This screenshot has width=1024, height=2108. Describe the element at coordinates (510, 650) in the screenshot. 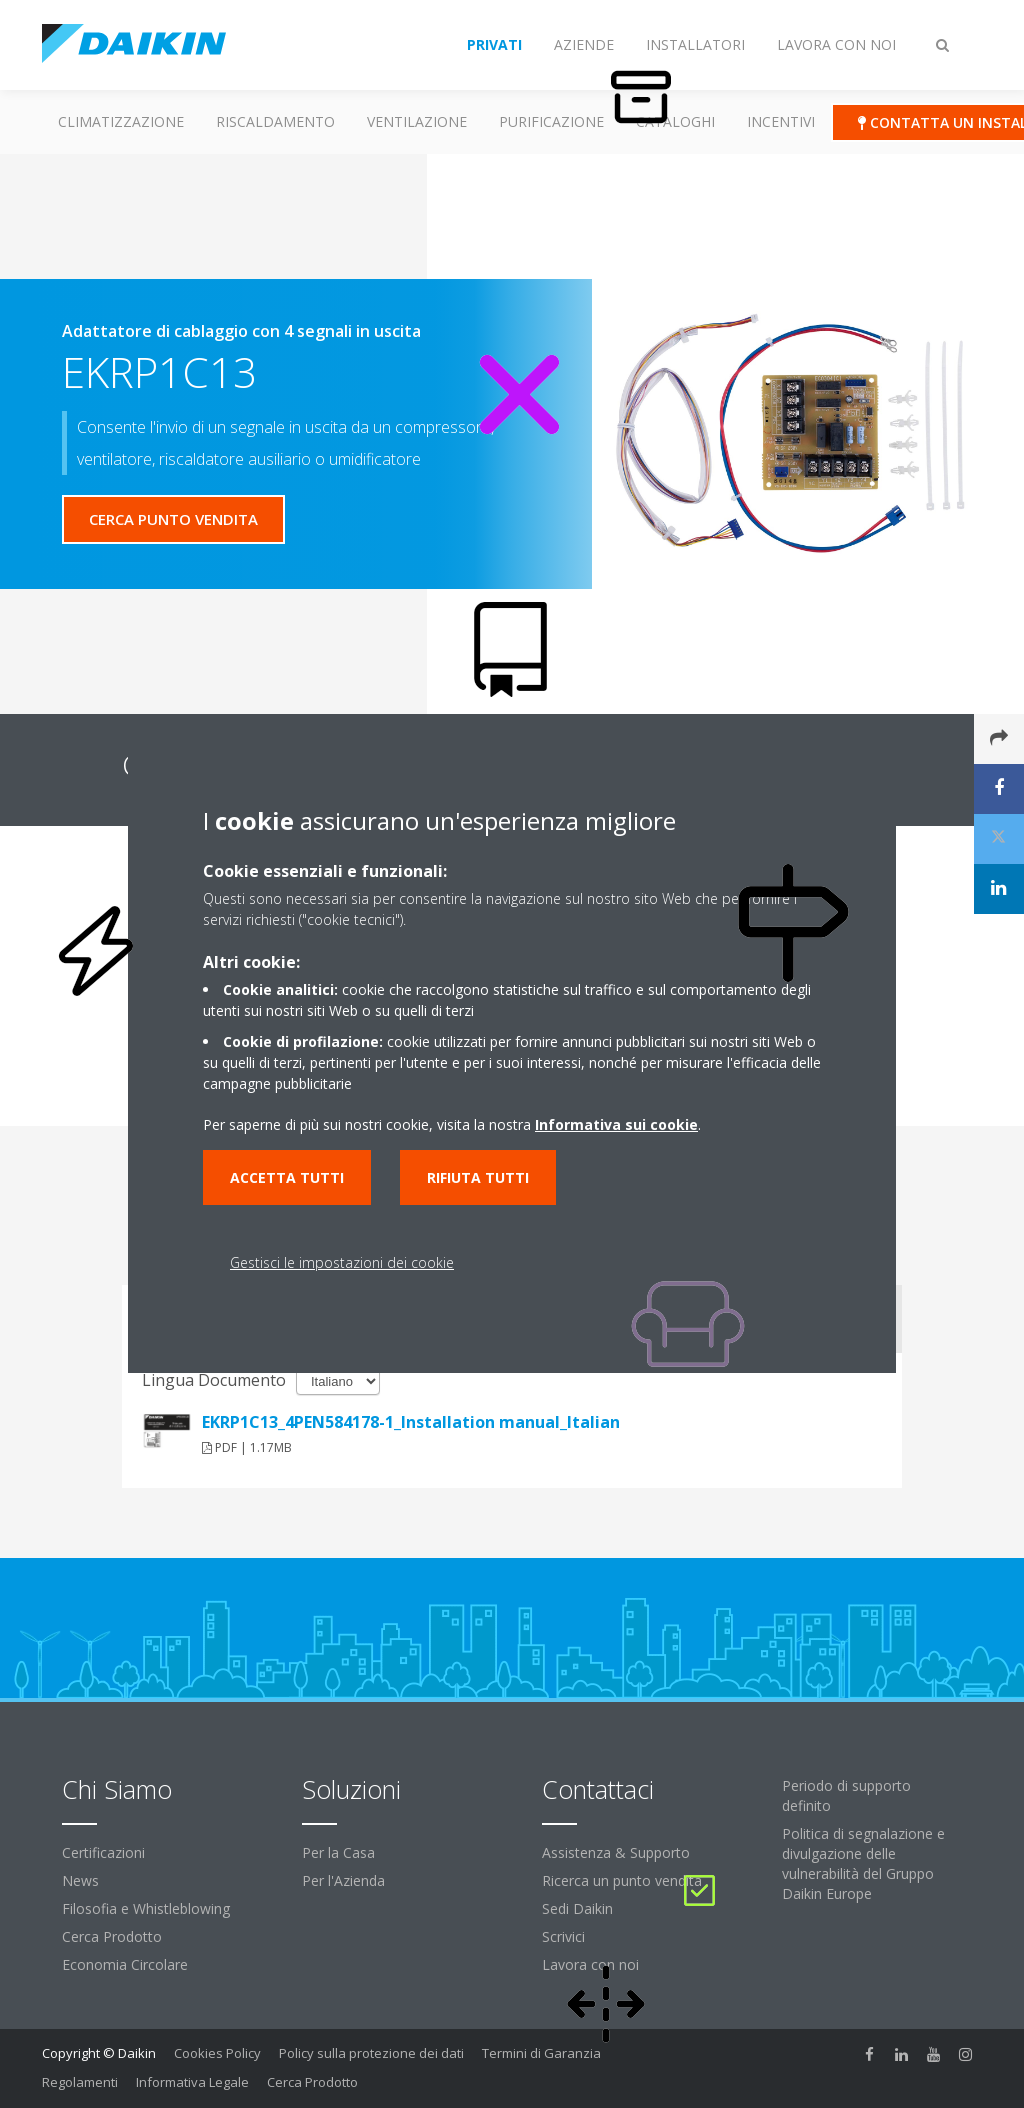

I see `access a code repository` at that location.